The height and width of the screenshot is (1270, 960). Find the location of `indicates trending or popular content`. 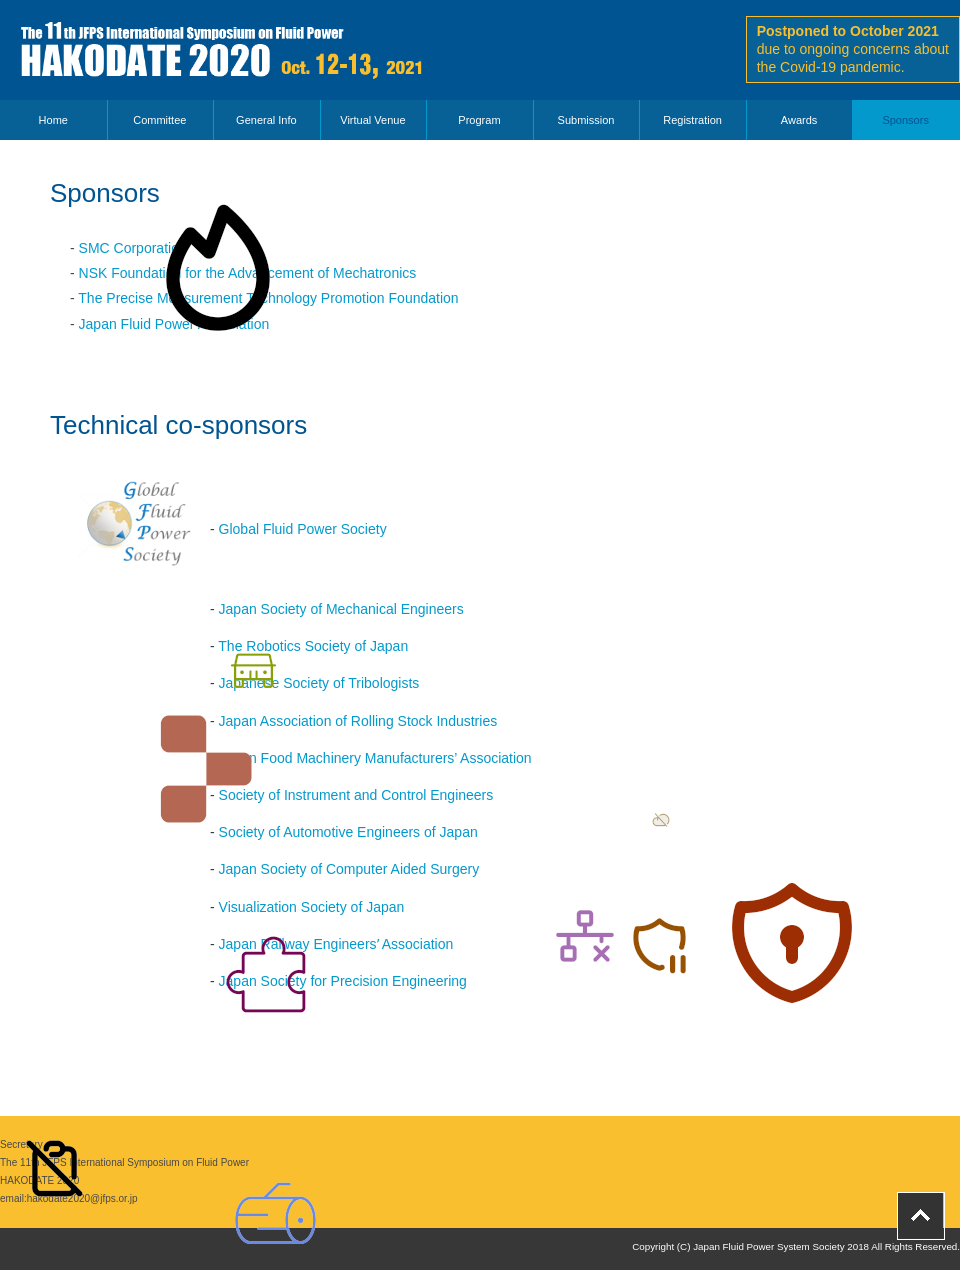

indicates trending or popular content is located at coordinates (218, 270).